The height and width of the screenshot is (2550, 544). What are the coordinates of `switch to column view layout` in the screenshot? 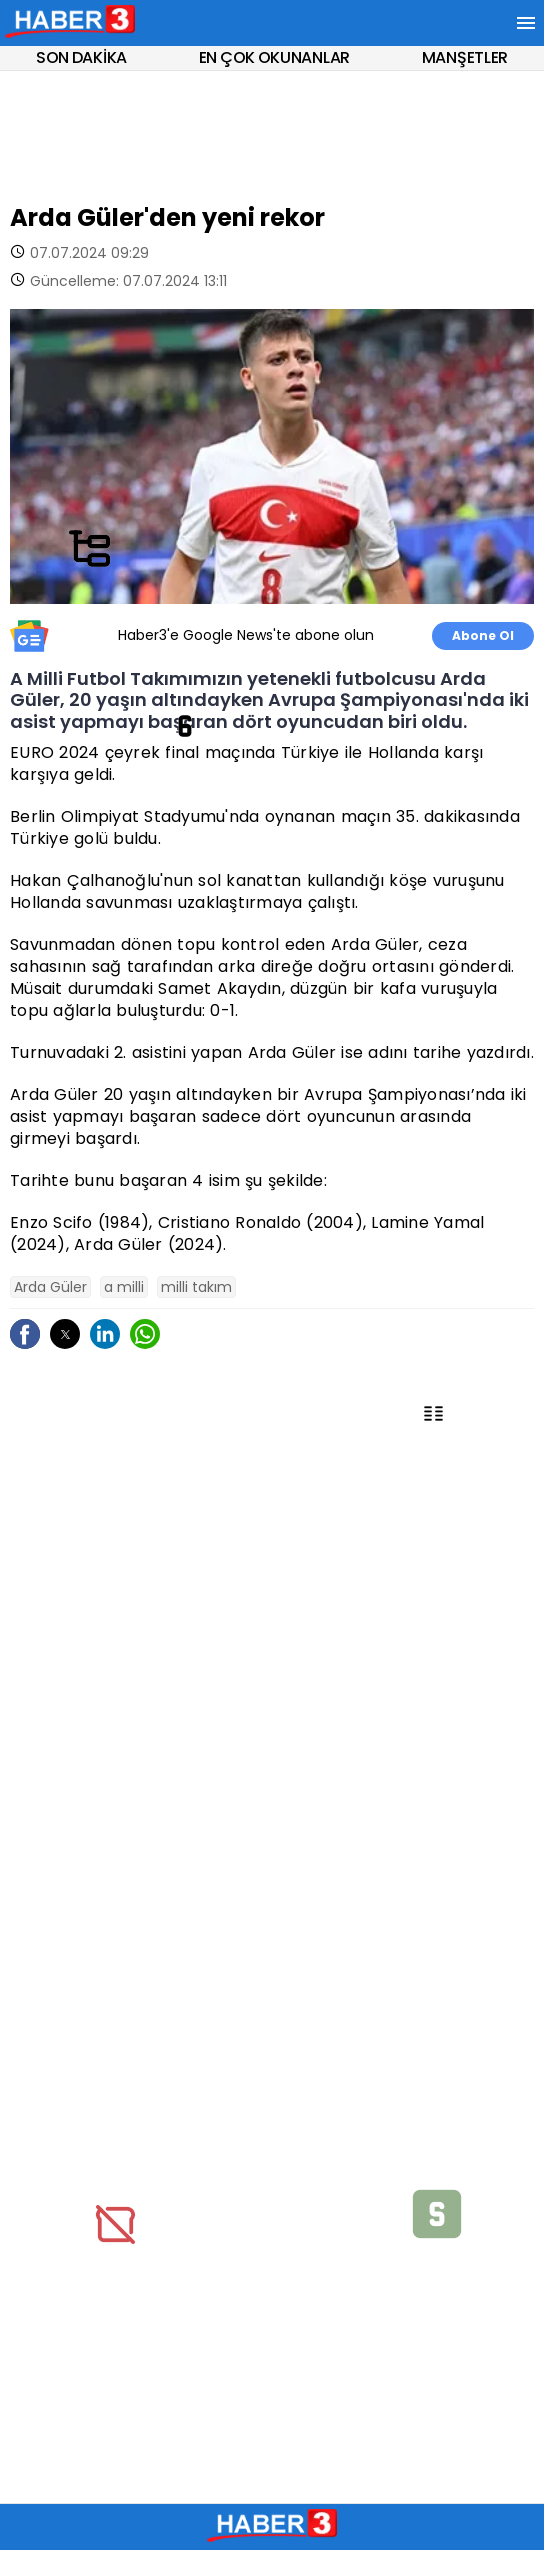 It's located at (433, 1413).